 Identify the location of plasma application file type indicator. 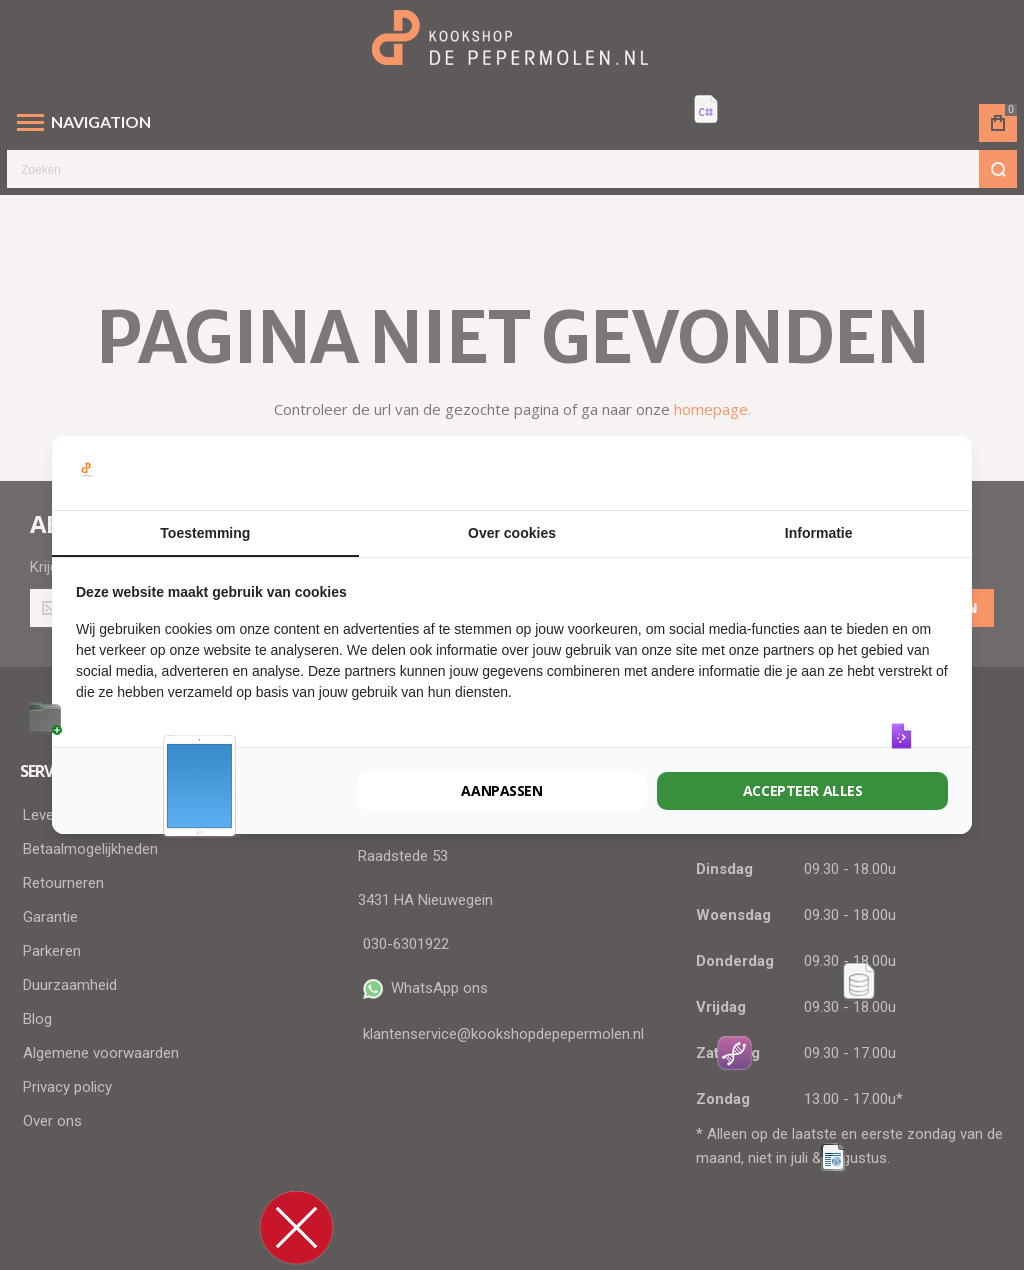
(901, 736).